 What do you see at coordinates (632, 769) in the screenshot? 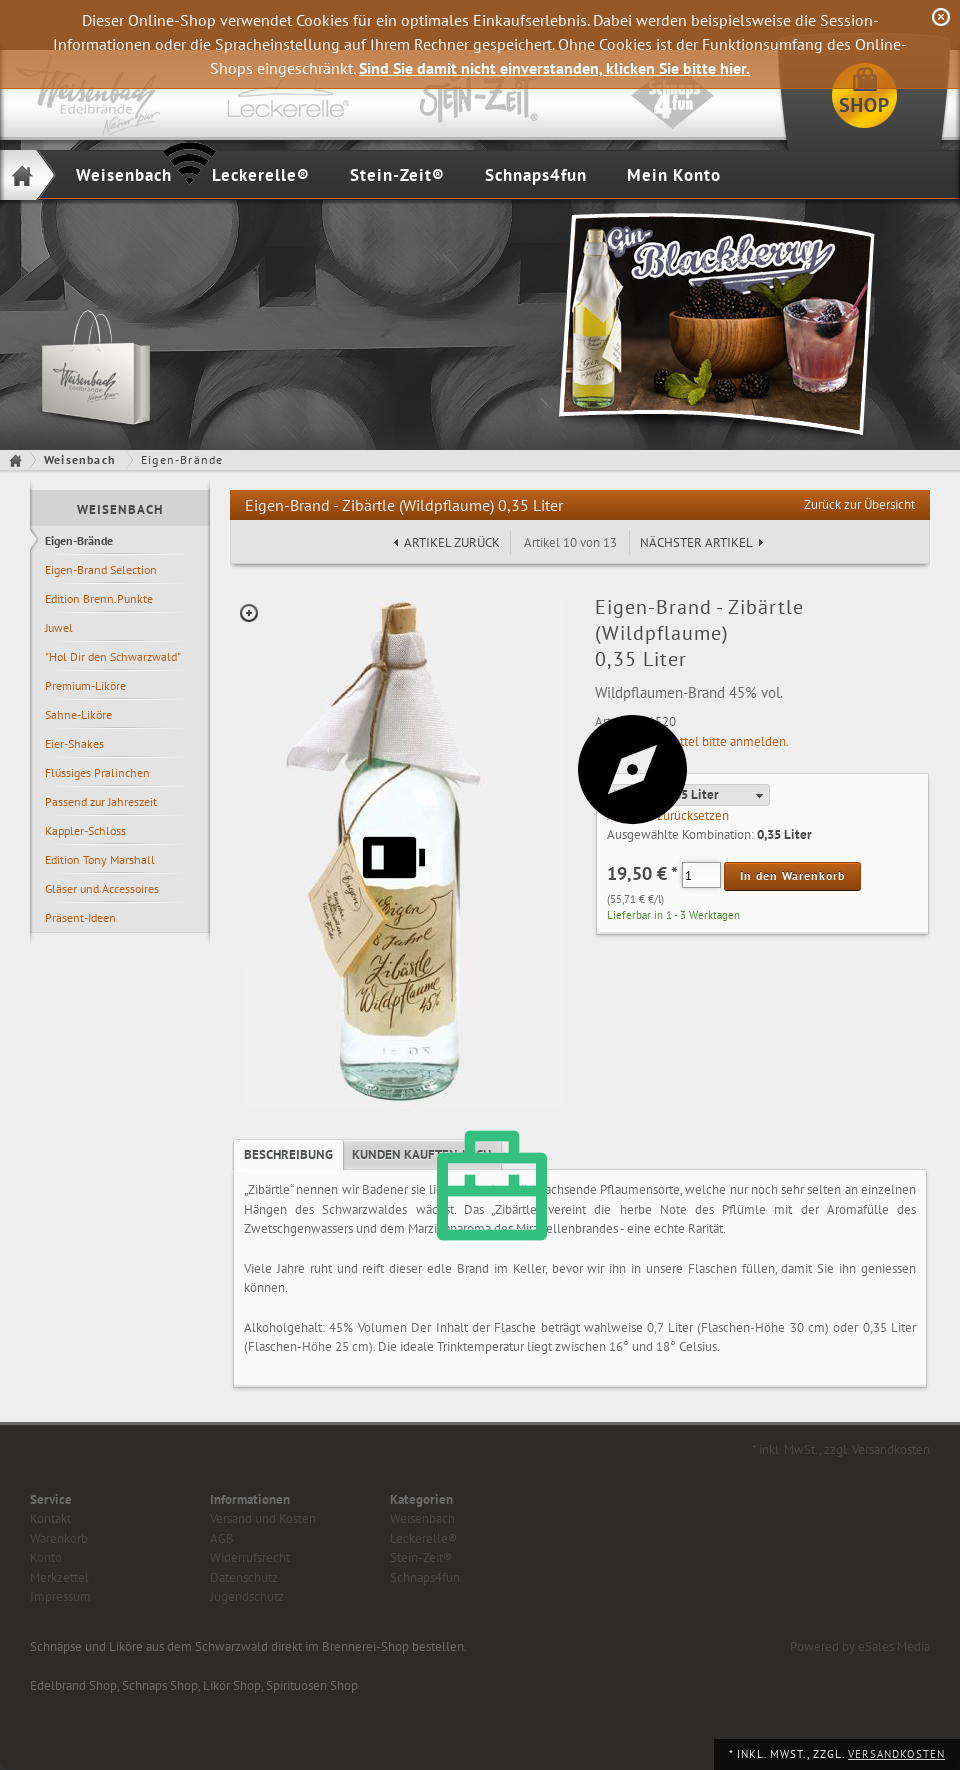
I see `open compass or navigation app` at bounding box center [632, 769].